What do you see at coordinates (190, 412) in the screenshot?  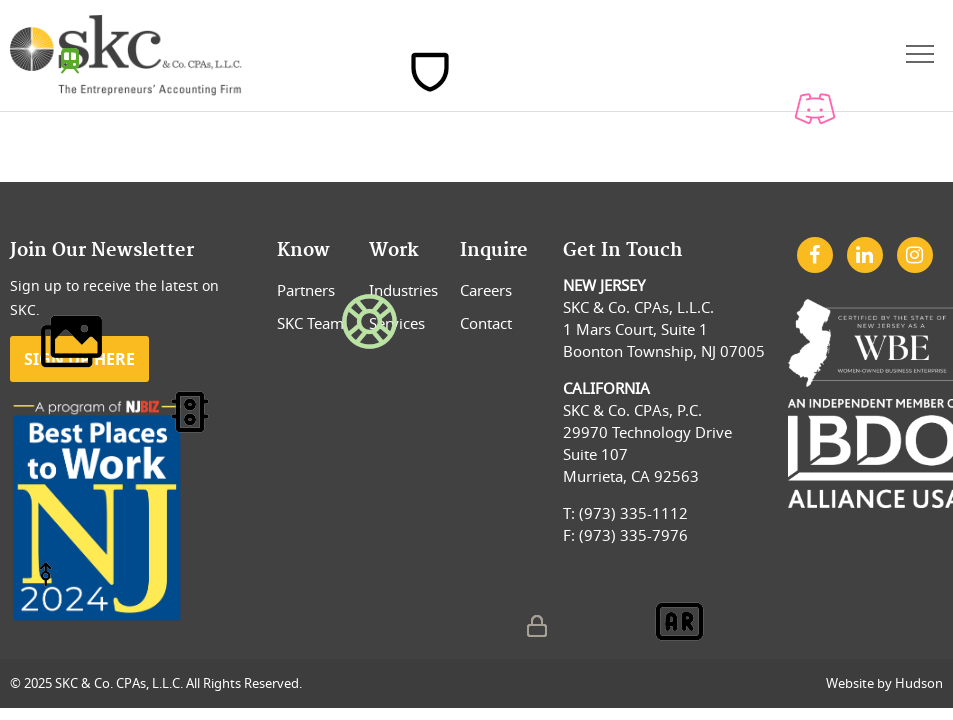 I see `traffic light or signal indicator` at bounding box center [190, 412].